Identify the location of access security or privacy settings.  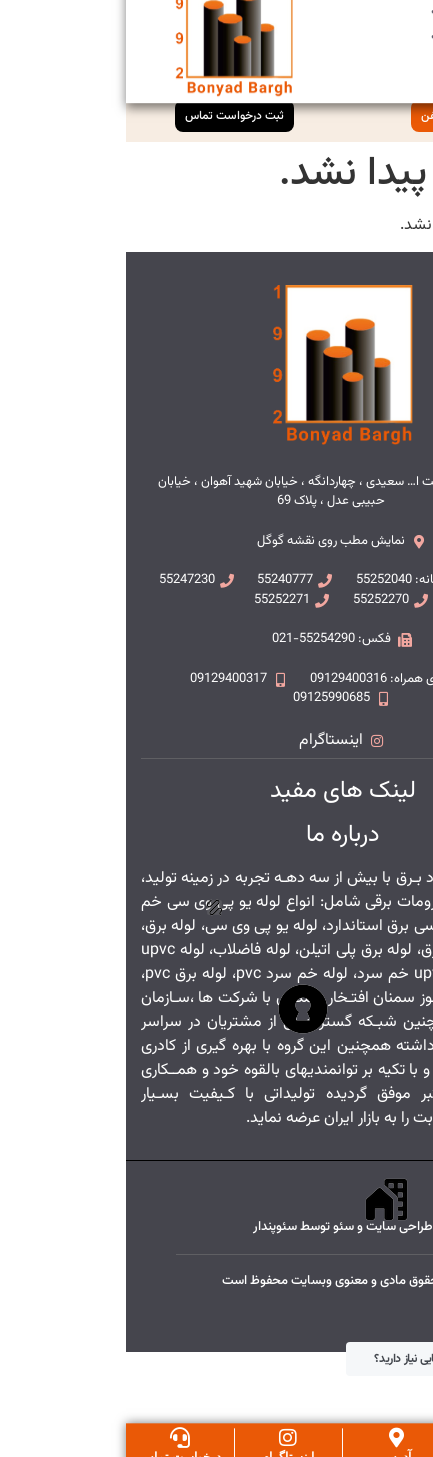
(303, 1009).